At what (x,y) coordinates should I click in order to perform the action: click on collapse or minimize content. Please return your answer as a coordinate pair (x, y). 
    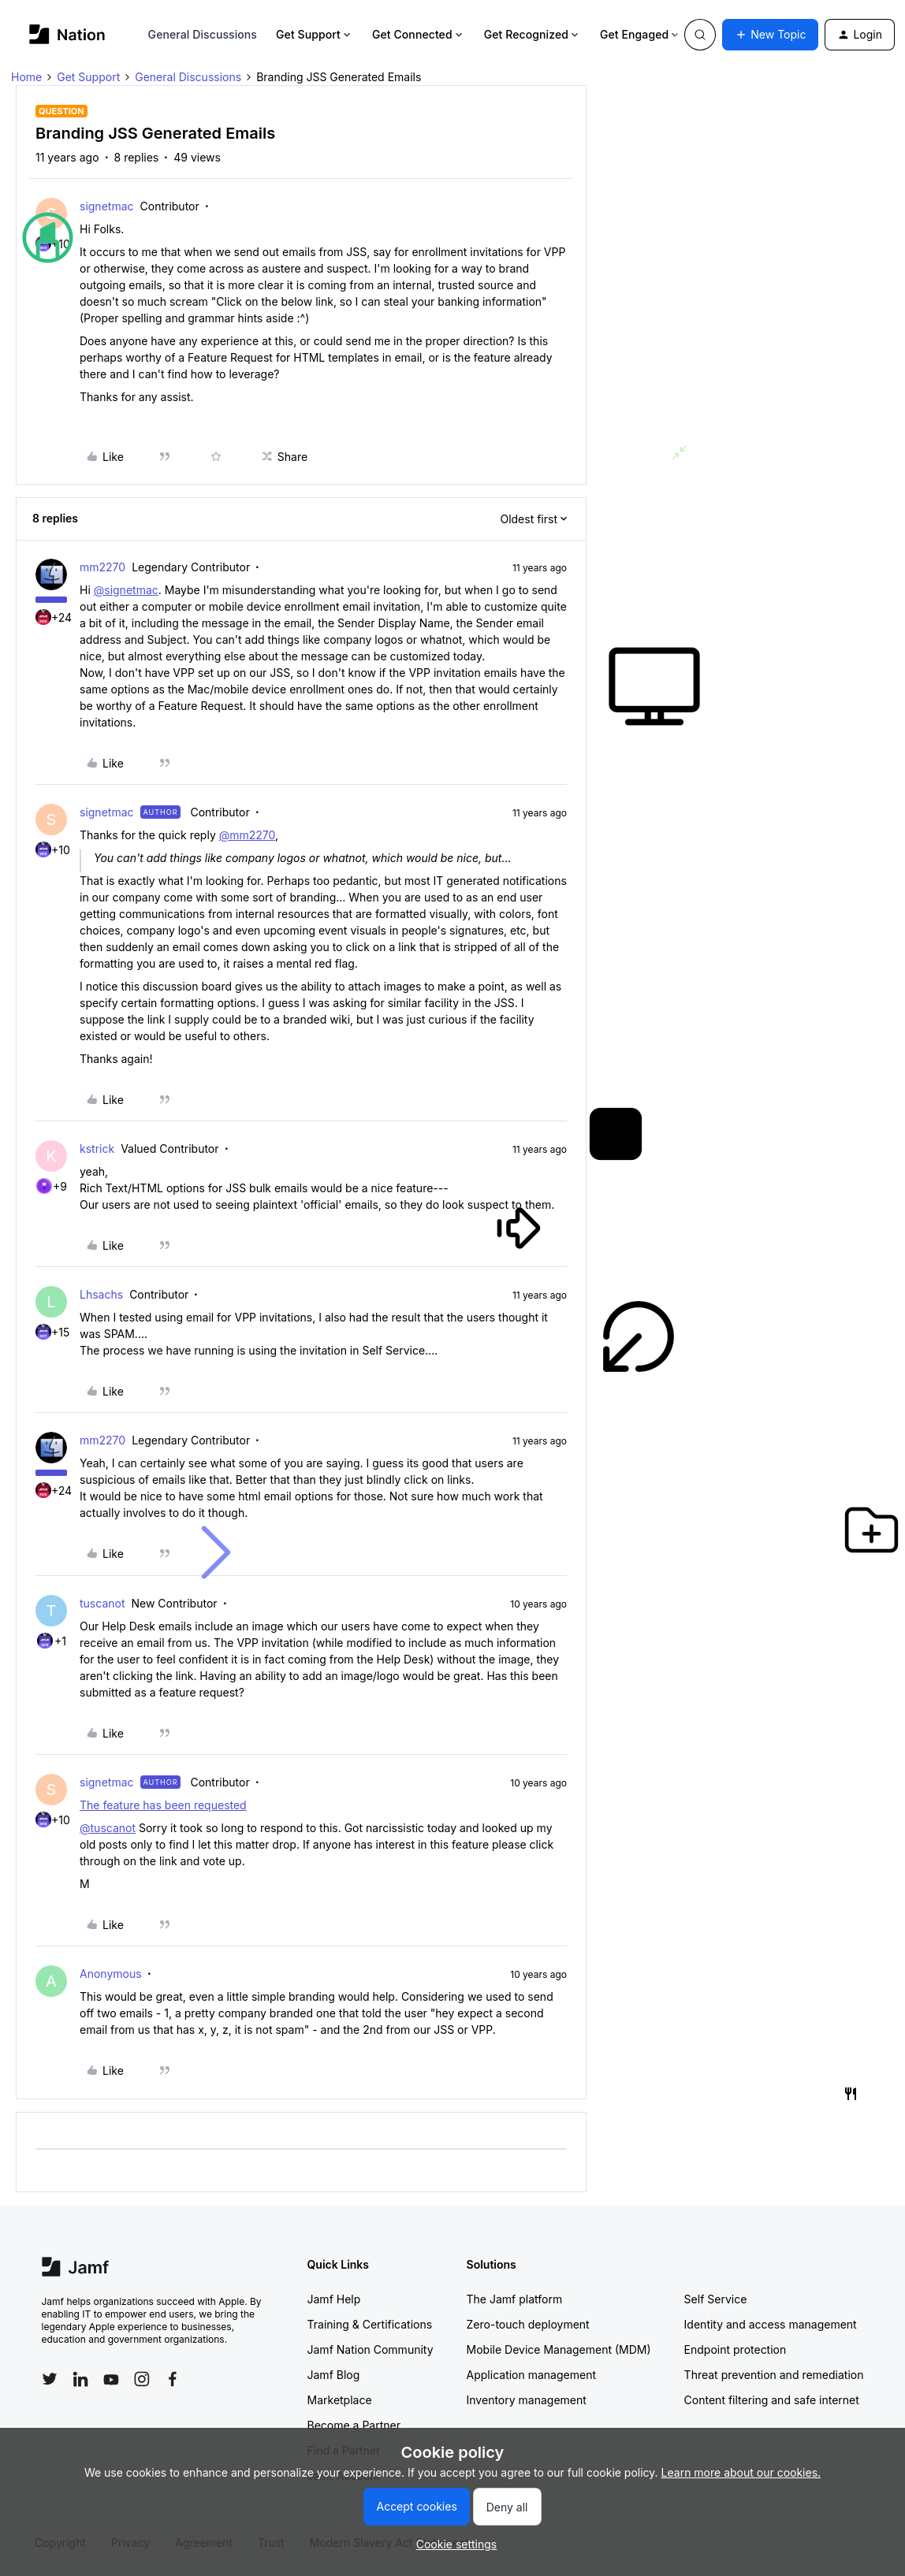
    Looking at the image, I should click on (680, 452).